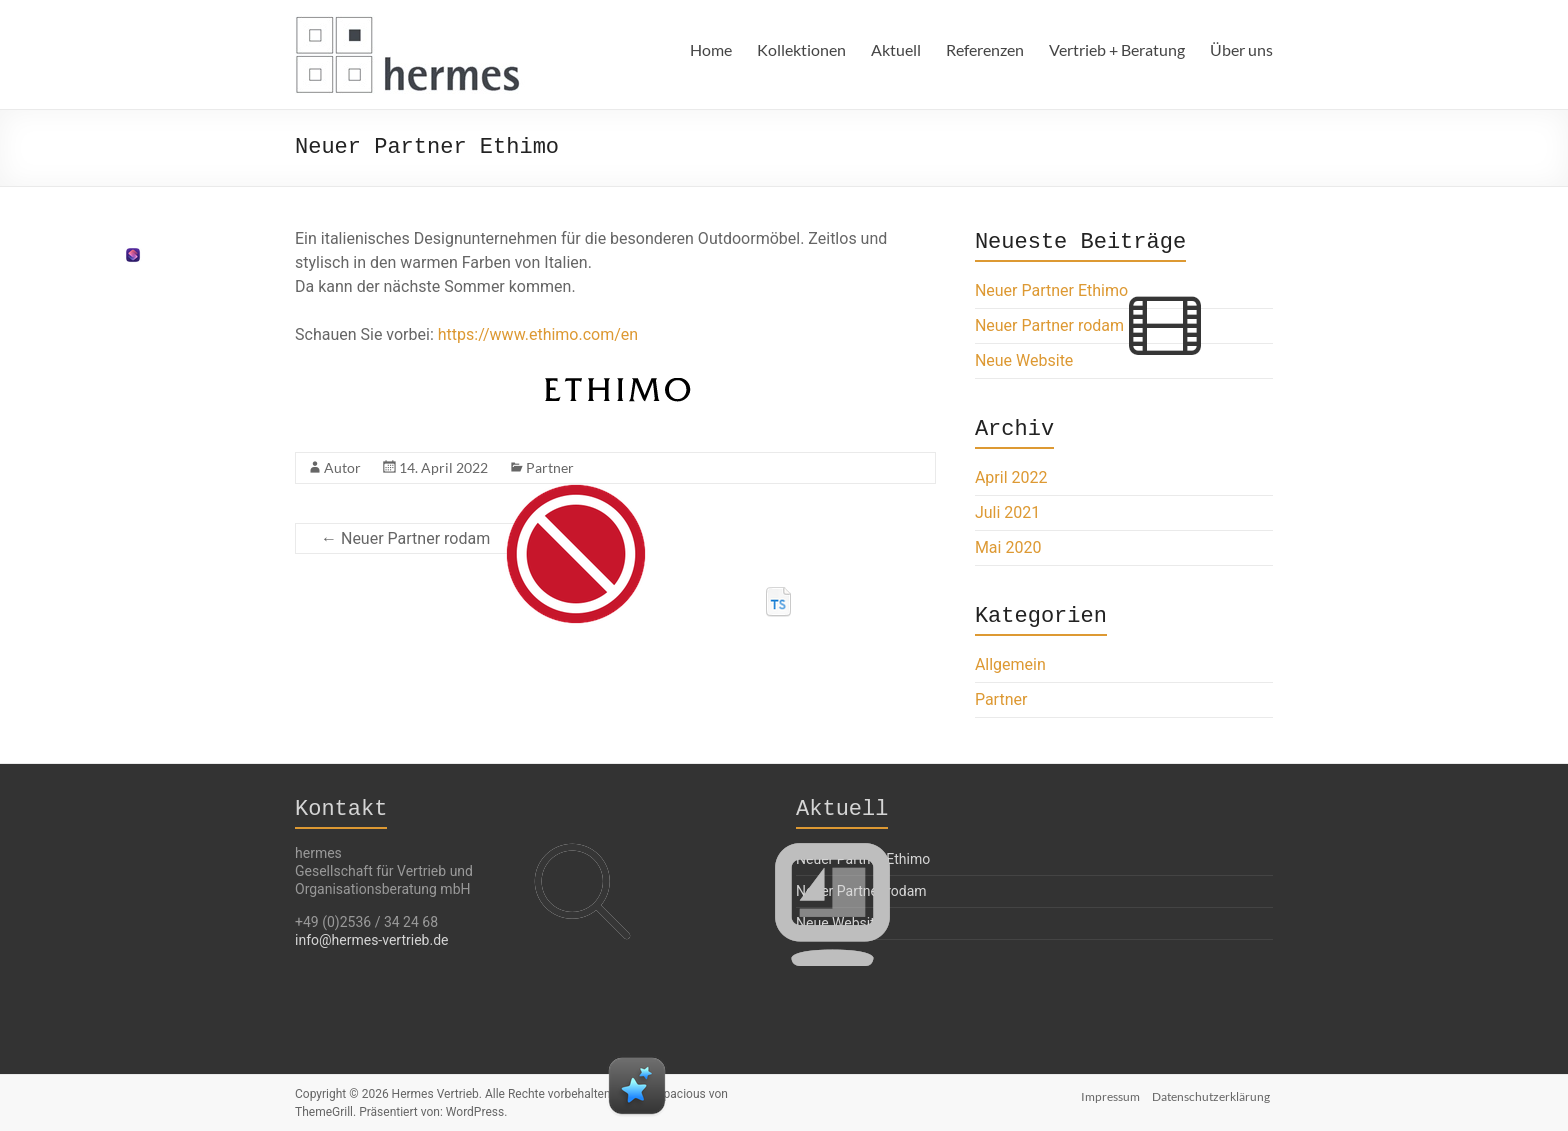 This screenshot has width=1568, height=1131. What do you see at coordinates (576, 554) in the screenshot?
I see `delete selected item` at bounding box center [576, 554].